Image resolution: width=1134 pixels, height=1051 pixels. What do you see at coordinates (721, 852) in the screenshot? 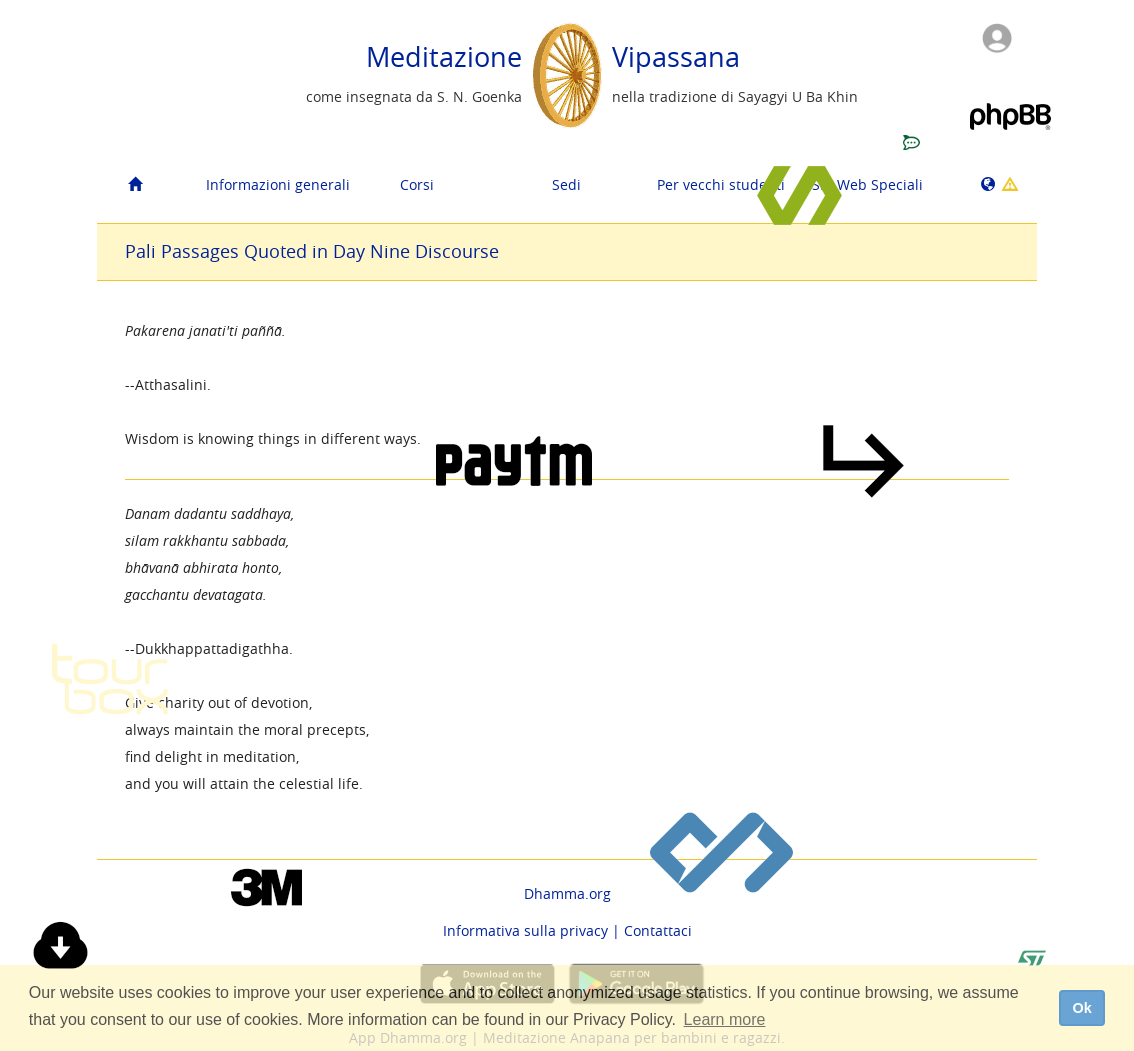
I see `open daily.dev app` at bounding box center [721, 852].